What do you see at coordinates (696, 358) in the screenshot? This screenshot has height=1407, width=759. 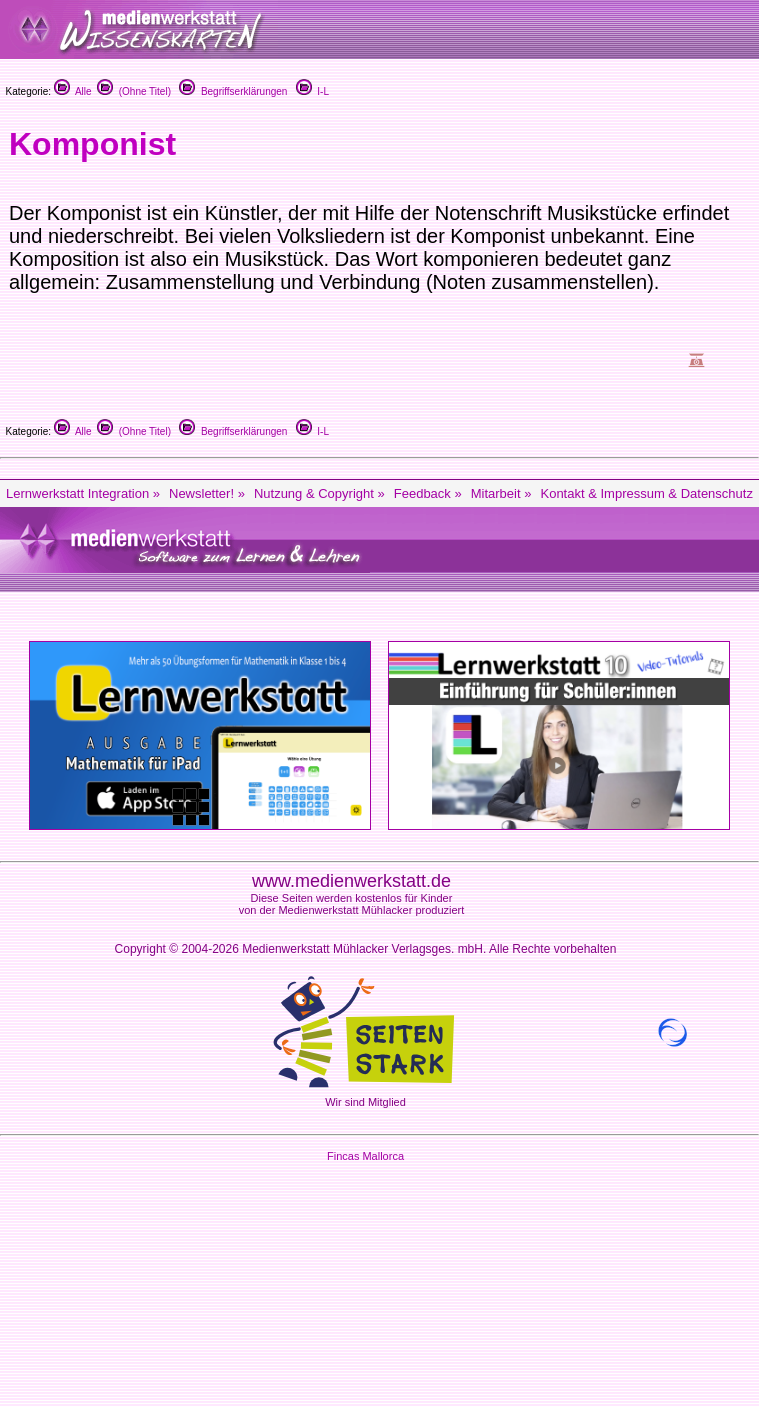 I see `weigh ingredients for a recipe` at bounding box center [696, 358].